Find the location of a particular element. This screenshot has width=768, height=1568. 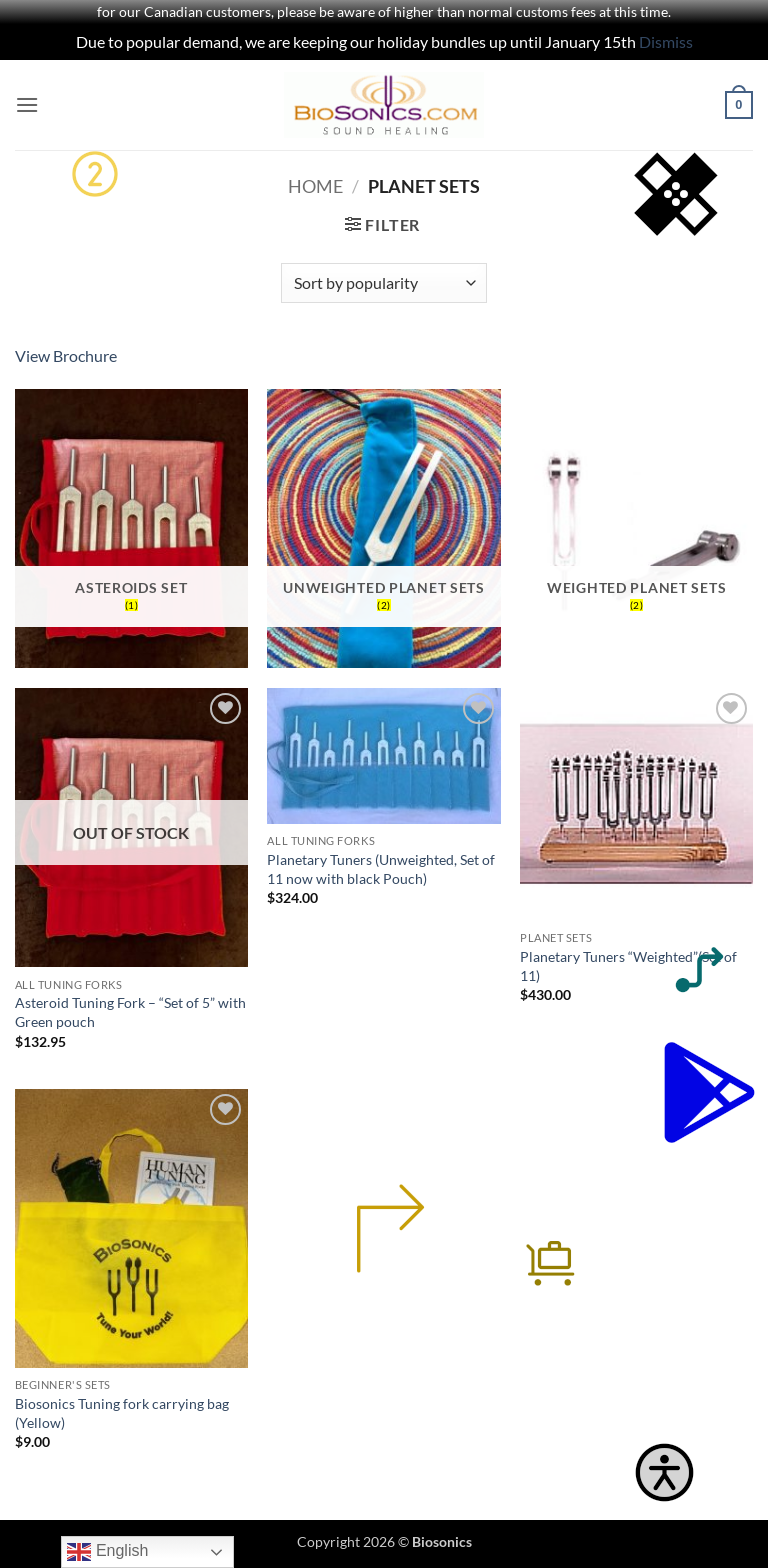

follow a guided path or tutorial is located at coordinates (699, 968).